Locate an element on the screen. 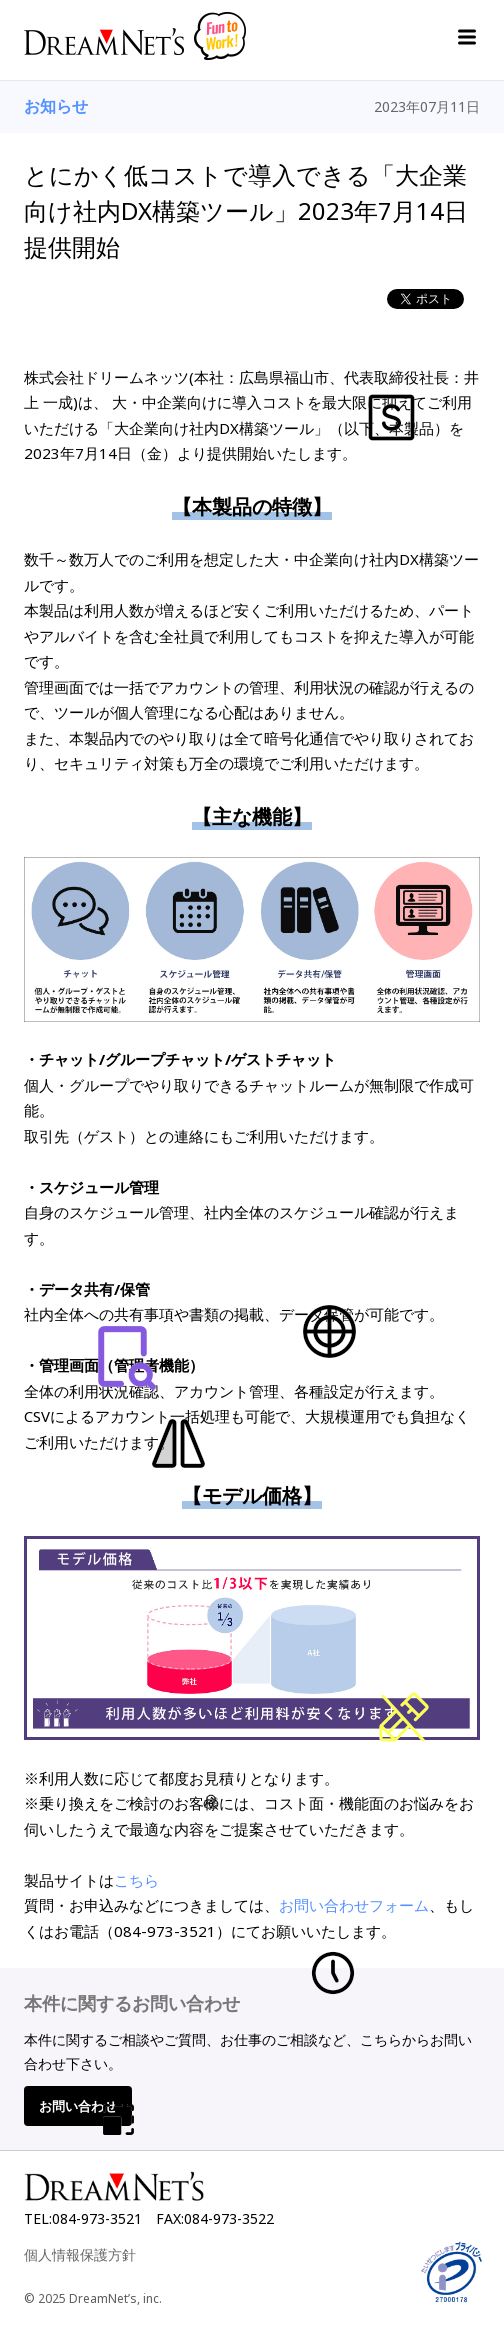 The image size is (504, 2331). view polar chart or radial data visualization is located at coordinates (329, 1331).